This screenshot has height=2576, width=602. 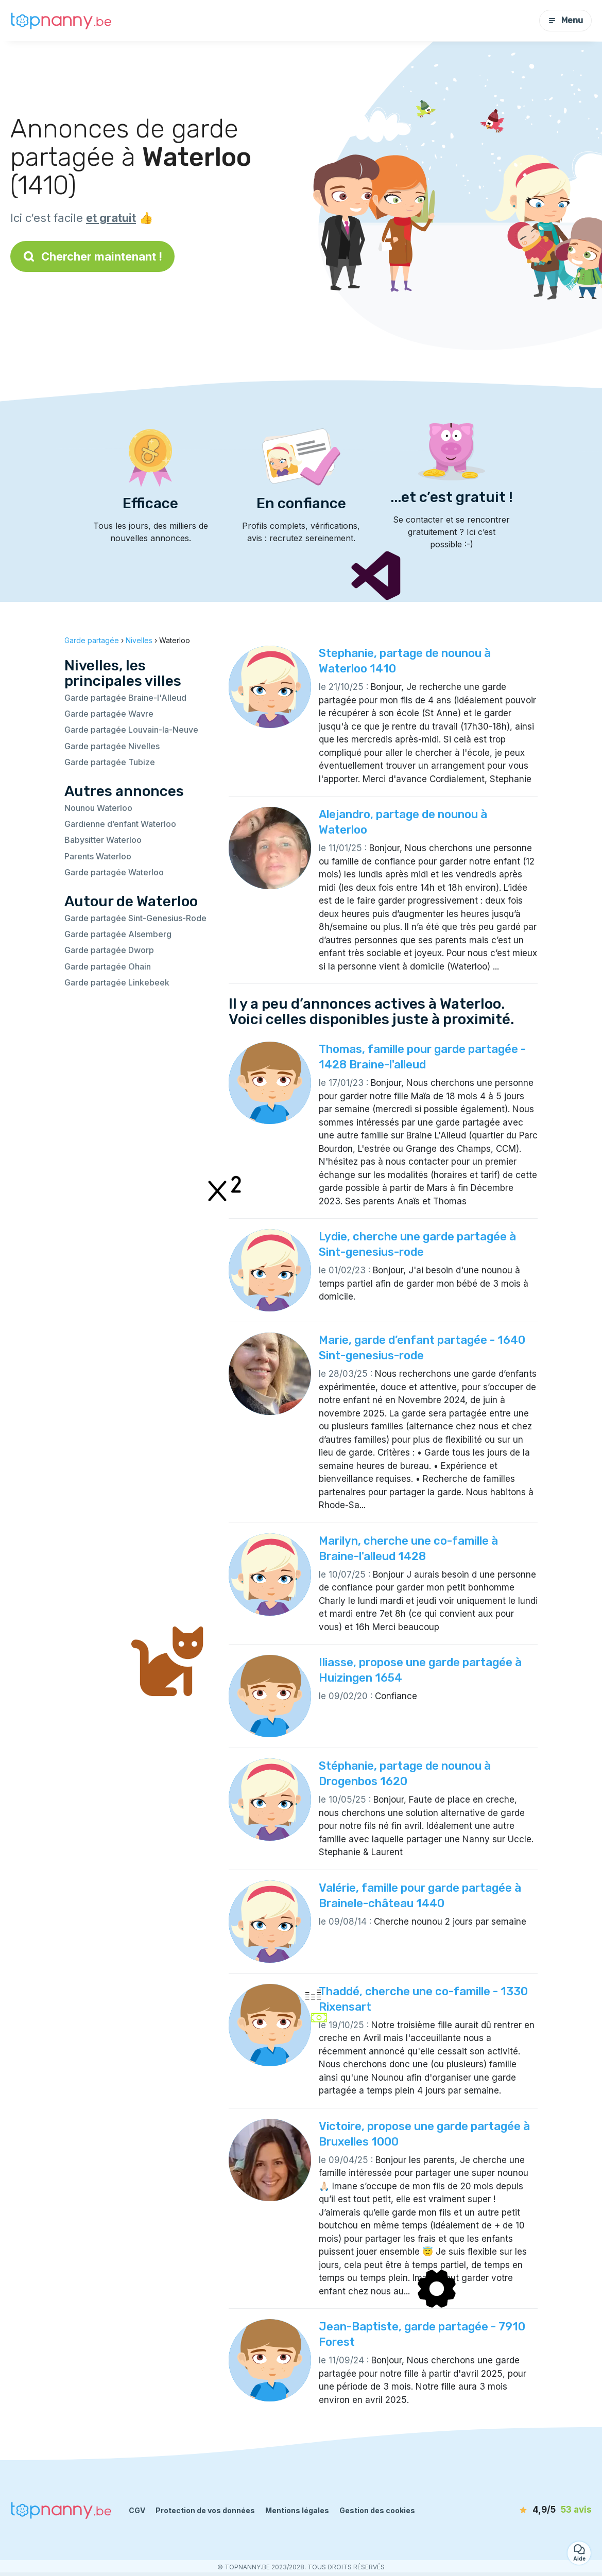 I want to click on apply superscript formatting to selected text, so click(x=222, y=1189).